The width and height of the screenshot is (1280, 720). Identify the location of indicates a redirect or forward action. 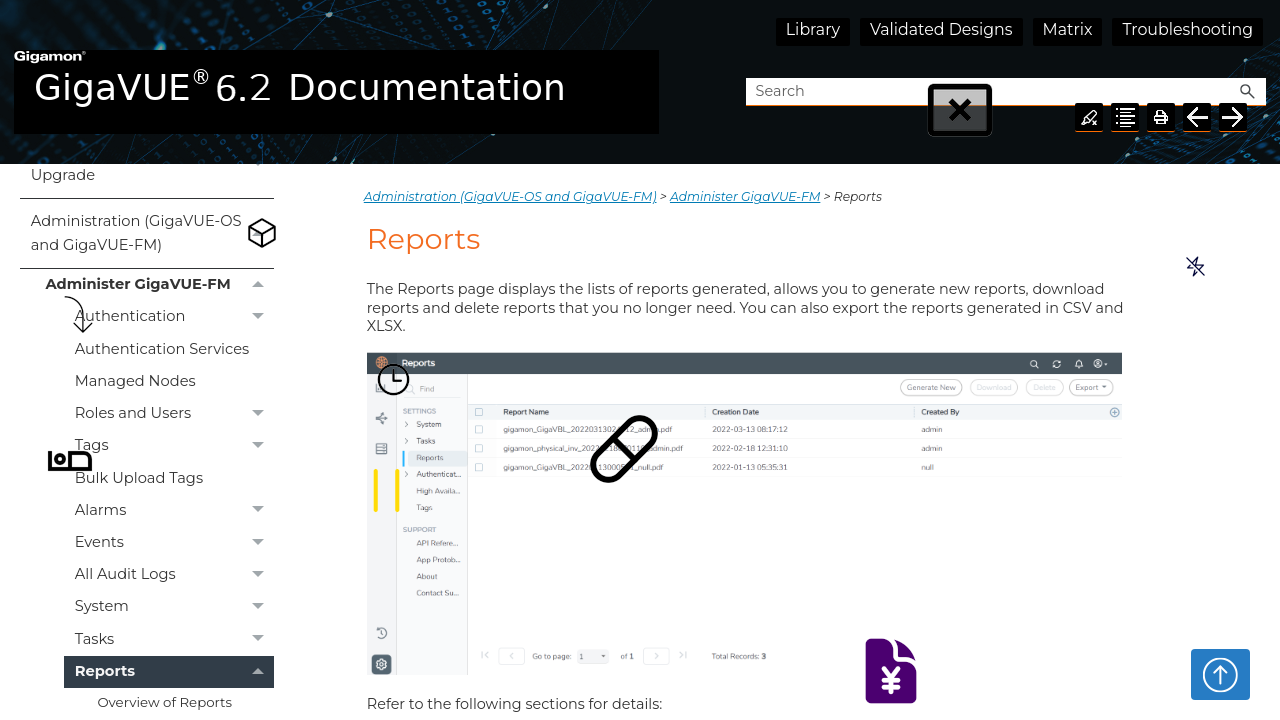
(78, 314).